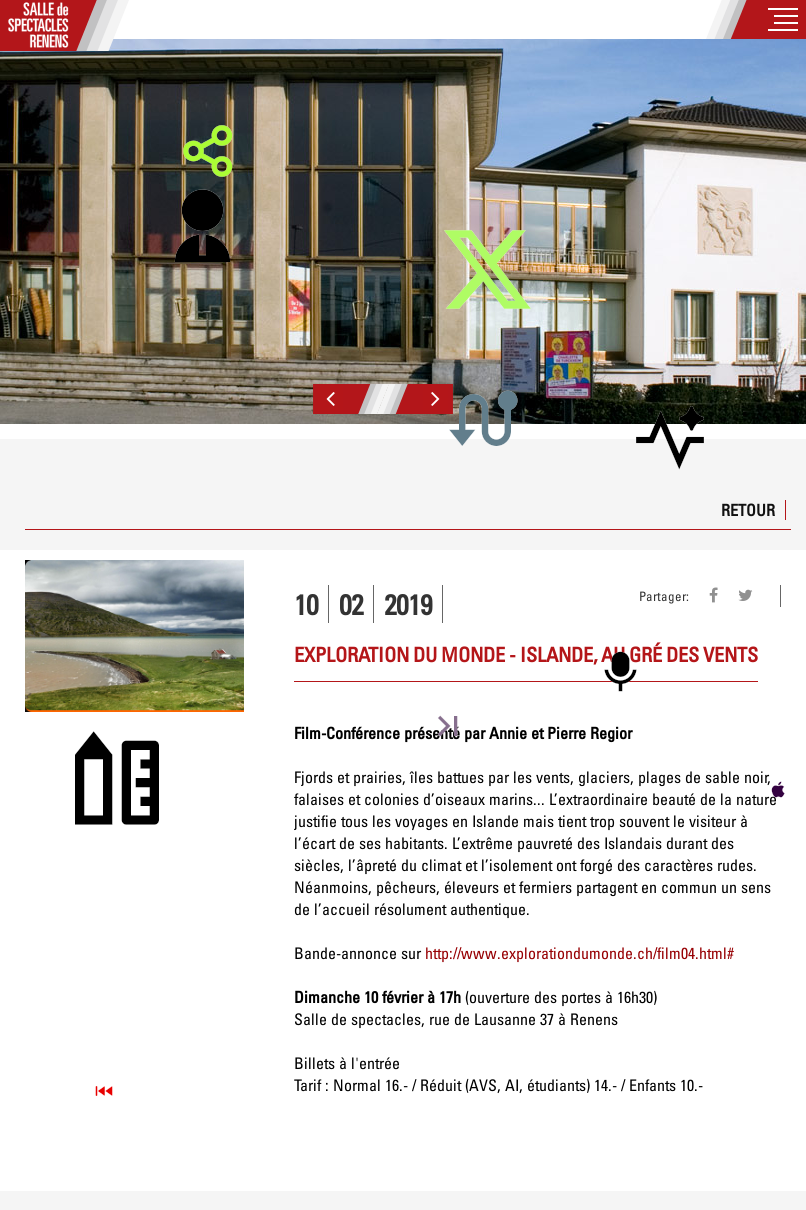 The width and height of the screenshot is (806, 1210). What do you see at coordinates (449, 726) in the screenshot?
I see `skip to the end of a track or playlist` at bounding box center [449, 726].